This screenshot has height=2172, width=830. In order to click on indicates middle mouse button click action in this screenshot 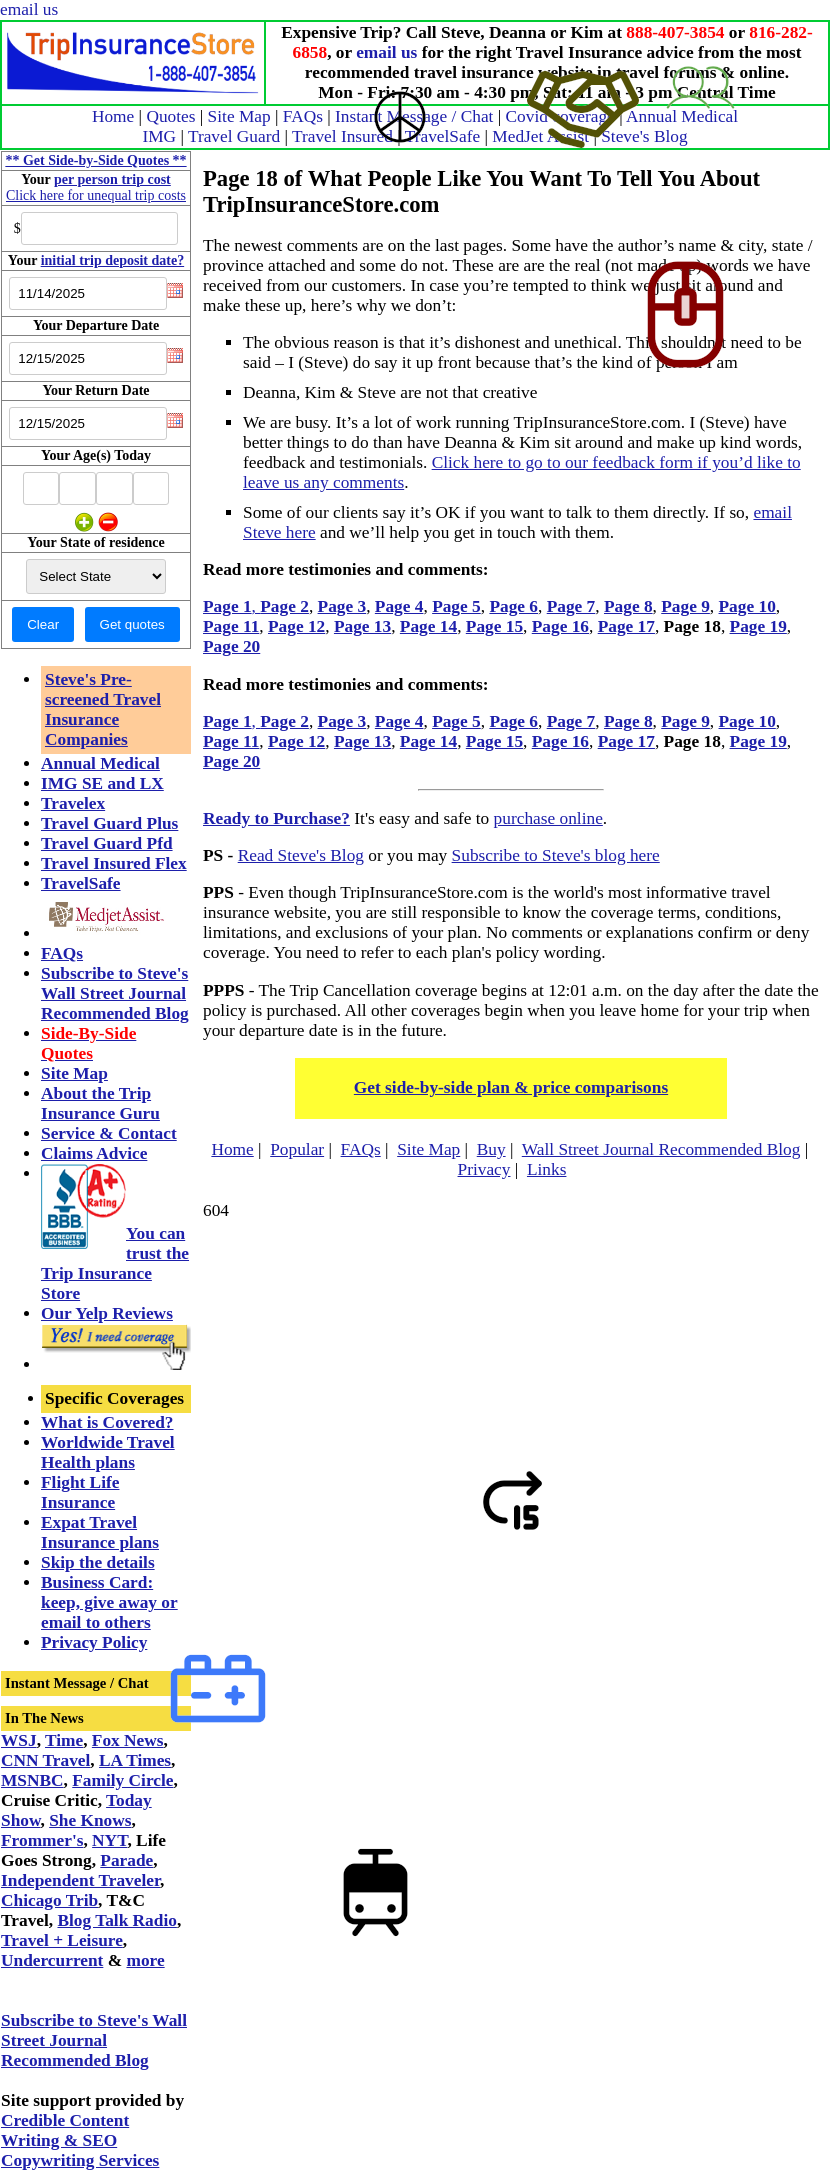, I will do `click(685, 314)`.